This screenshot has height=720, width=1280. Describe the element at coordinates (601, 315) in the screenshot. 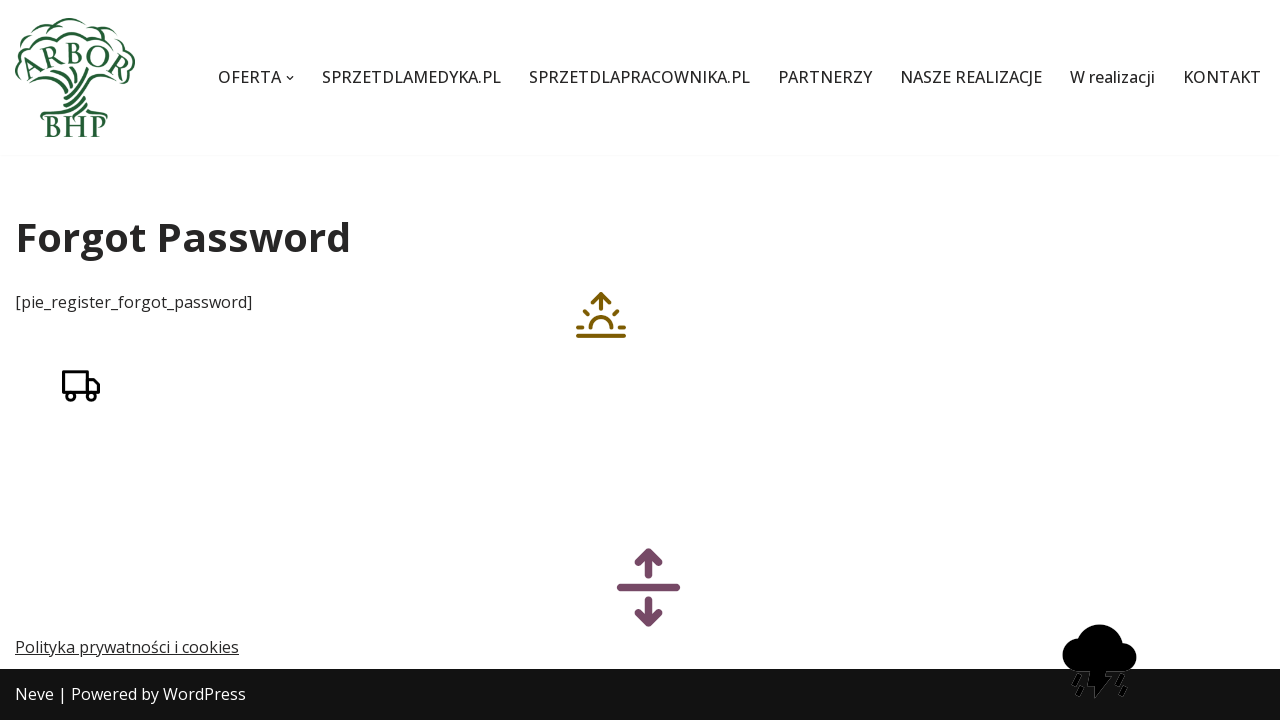

I see `indicates sunrise or morning time` at that location.